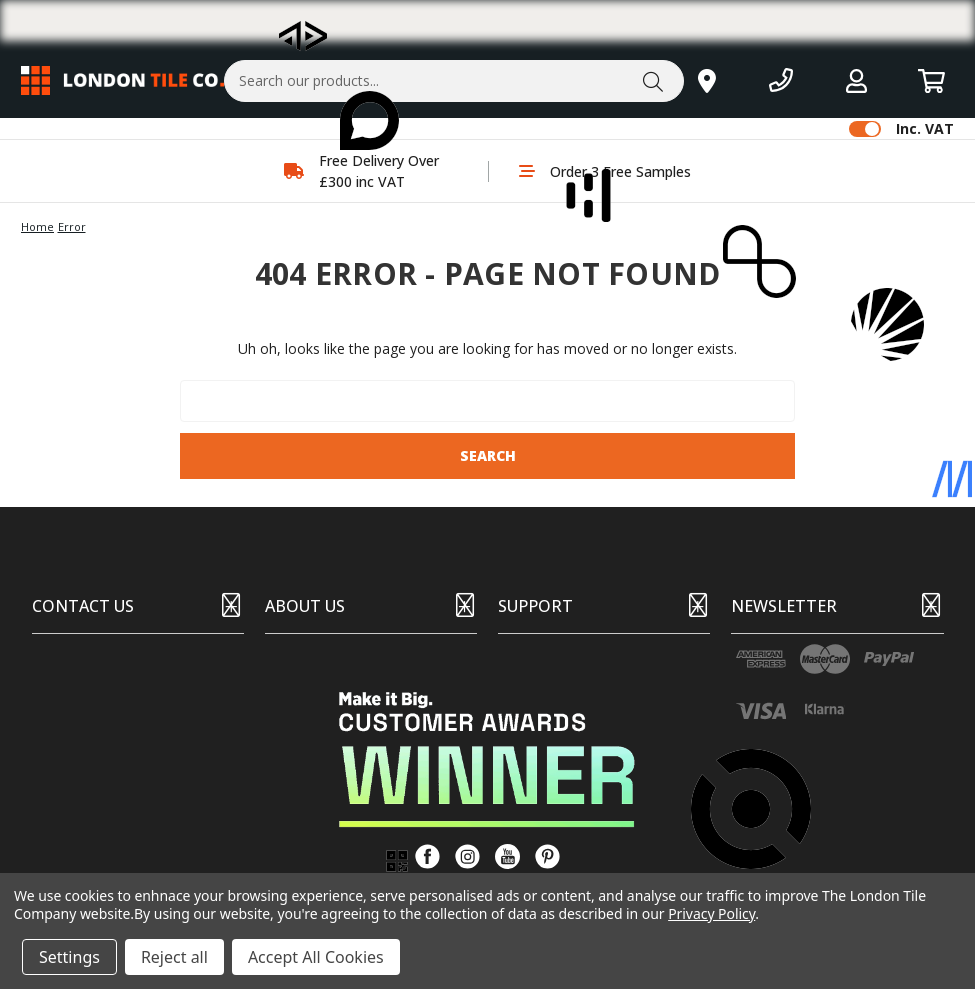 The height and width of the screenshot is (989, 975). What do you see at coordinates (397, 861) in the screenshot?
I see `scan or generate a QR code` at bounding box center [397, 861].